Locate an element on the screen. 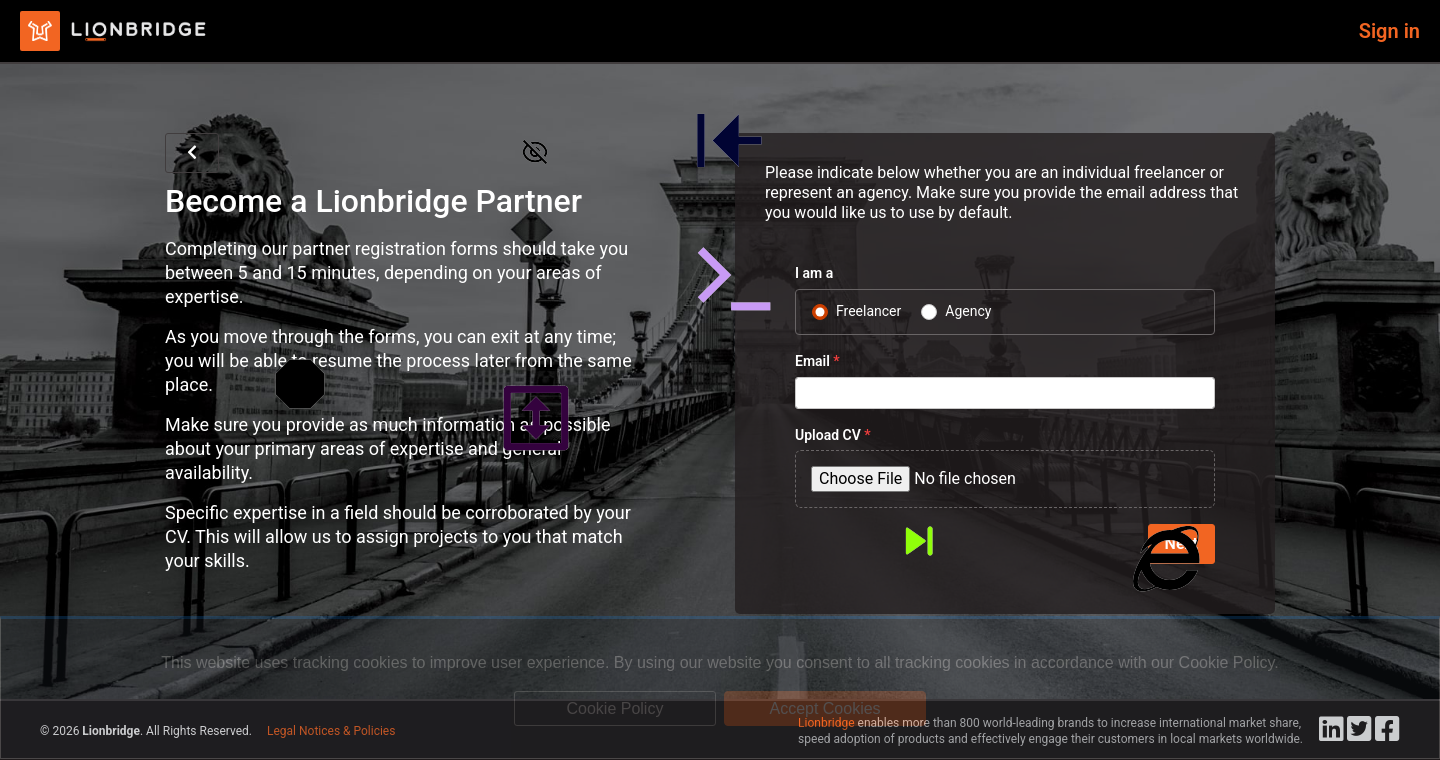  skip to the next track is located at coordinates (918, 541).